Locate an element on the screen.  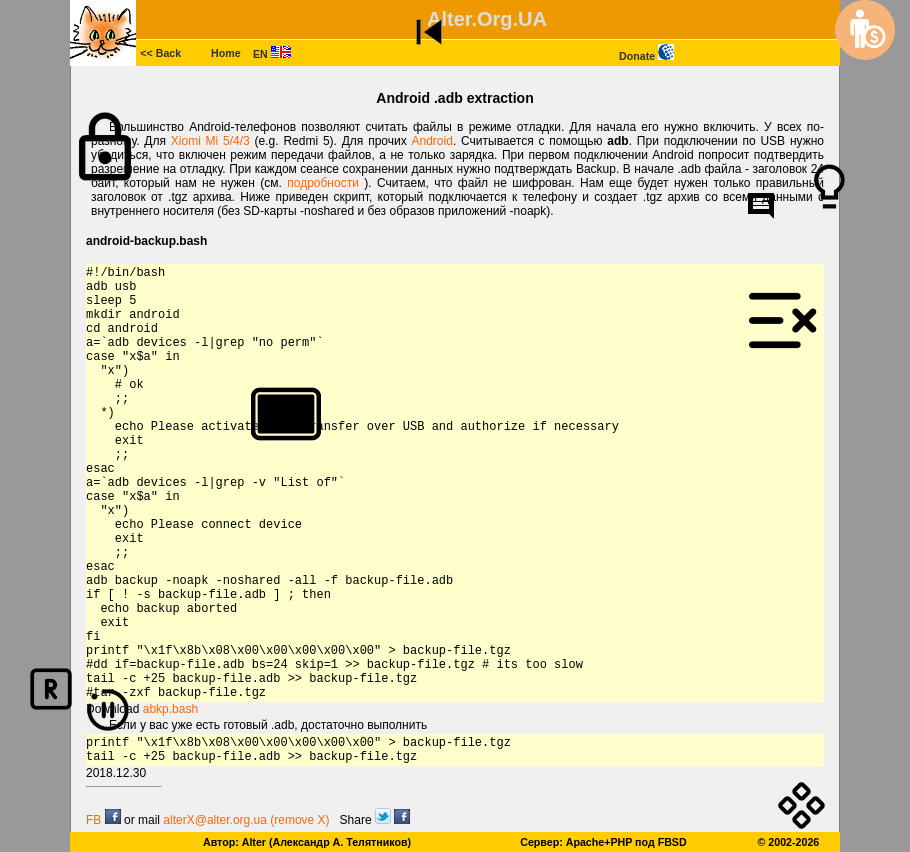
add a comment to the document is located at coordinates (761, 206).